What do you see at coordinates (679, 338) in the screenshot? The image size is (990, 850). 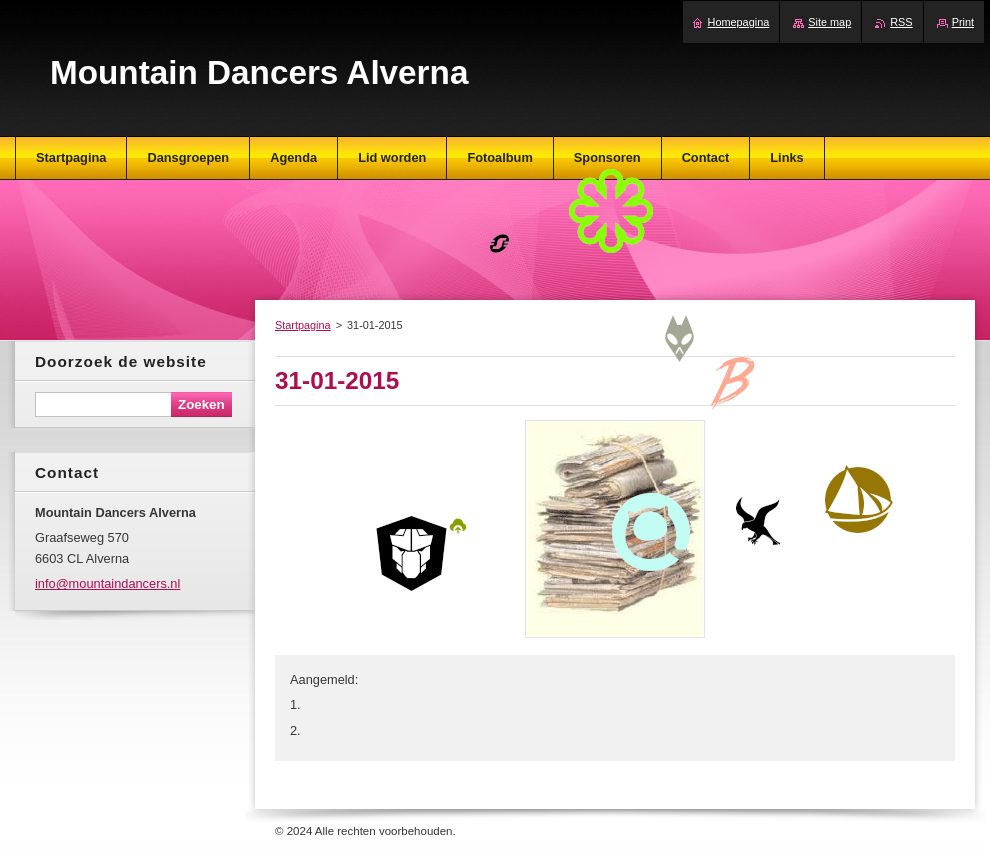 I see `open foobar2000 audio player` at bounding box center [679, 338].